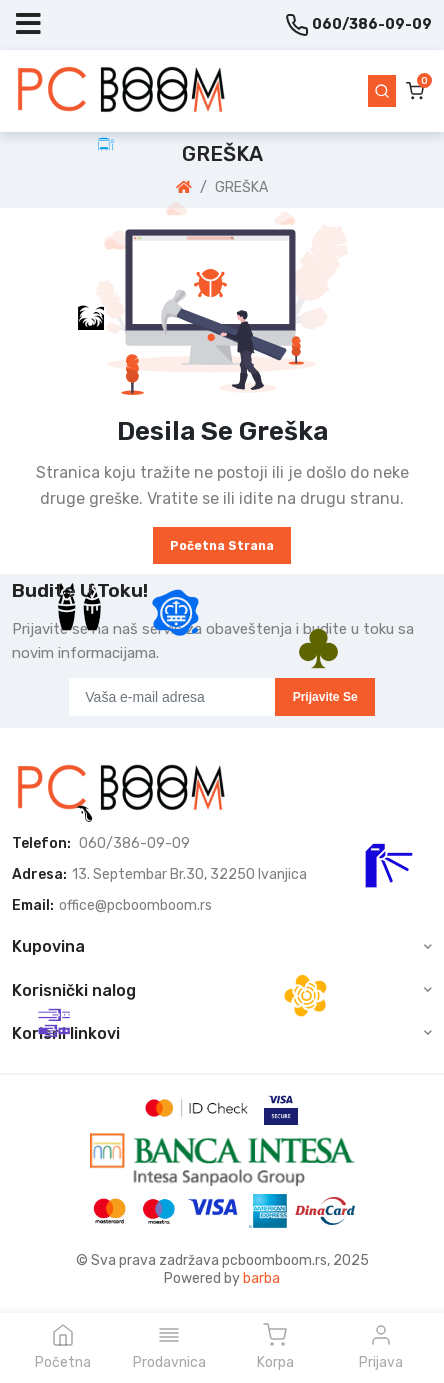 This screenshot has width=444, height=1383. Describe the element at coordinates (54, 1023) in the screenshot. I see `view belt or accessory options` at that location.